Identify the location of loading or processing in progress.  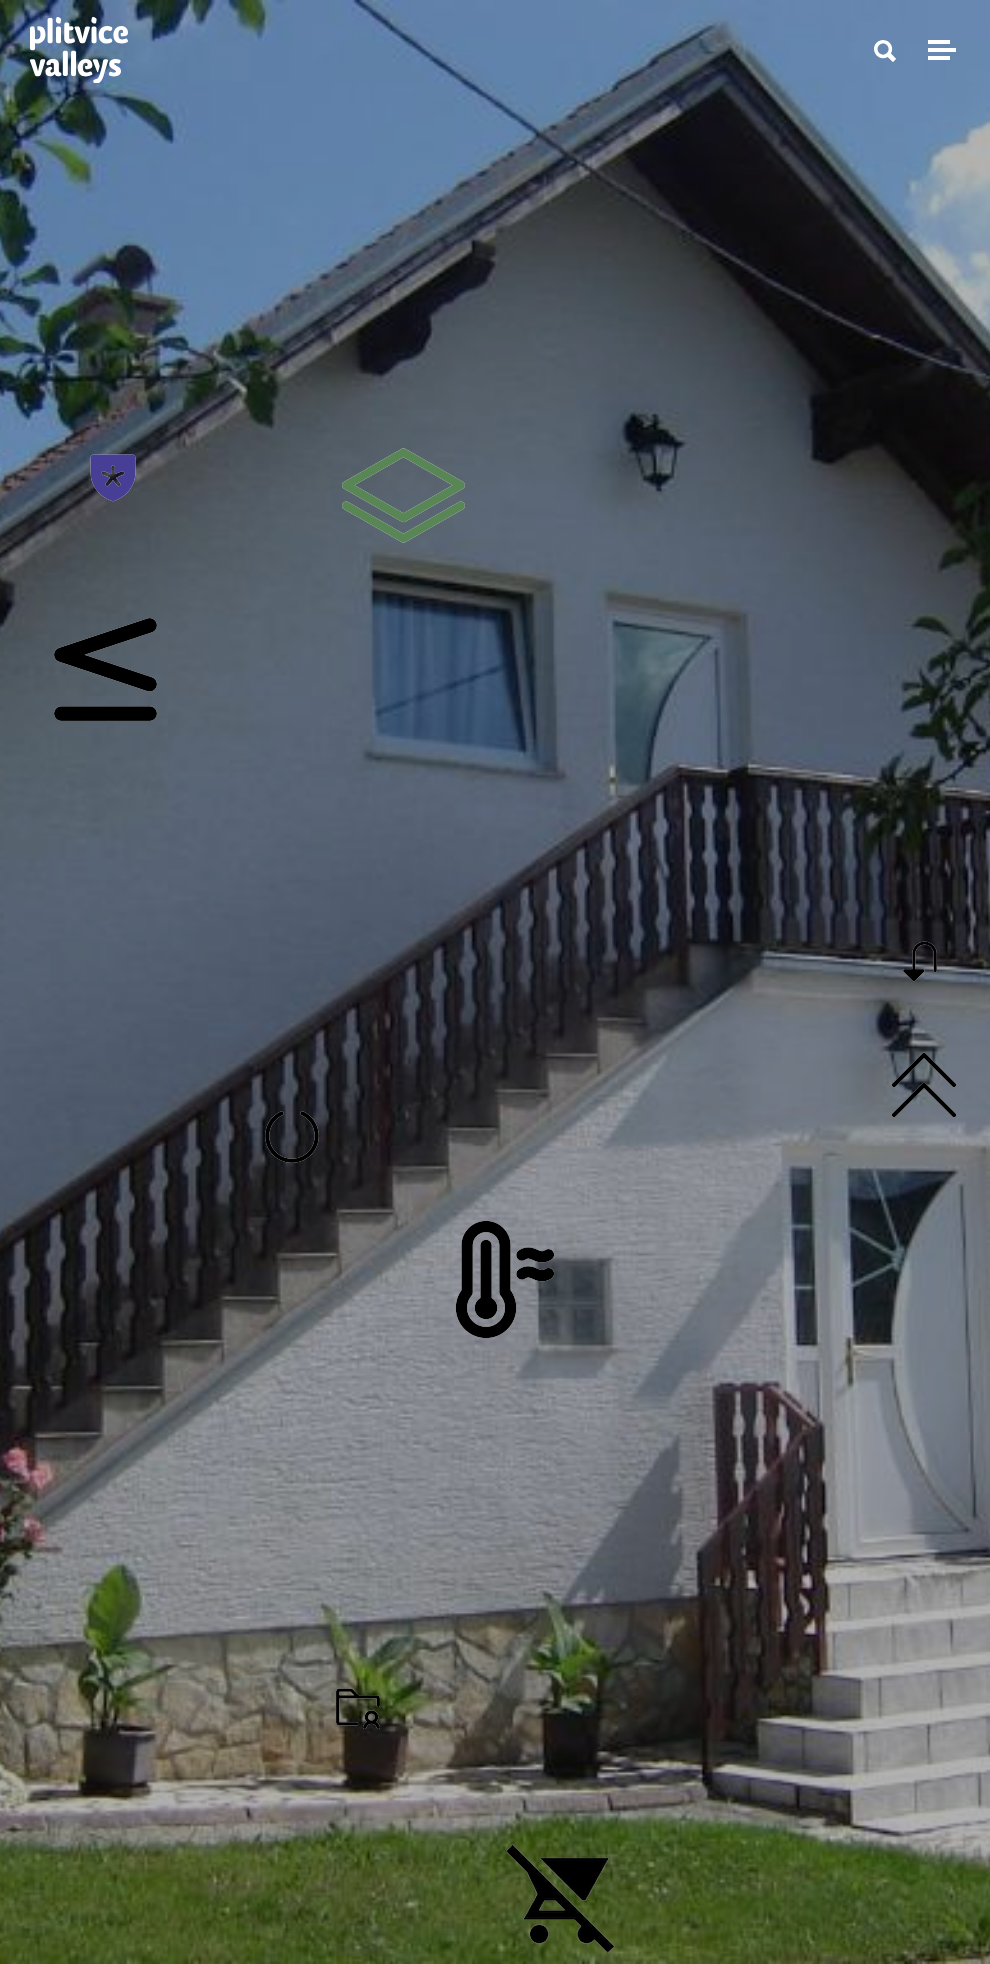
(292, 1136).